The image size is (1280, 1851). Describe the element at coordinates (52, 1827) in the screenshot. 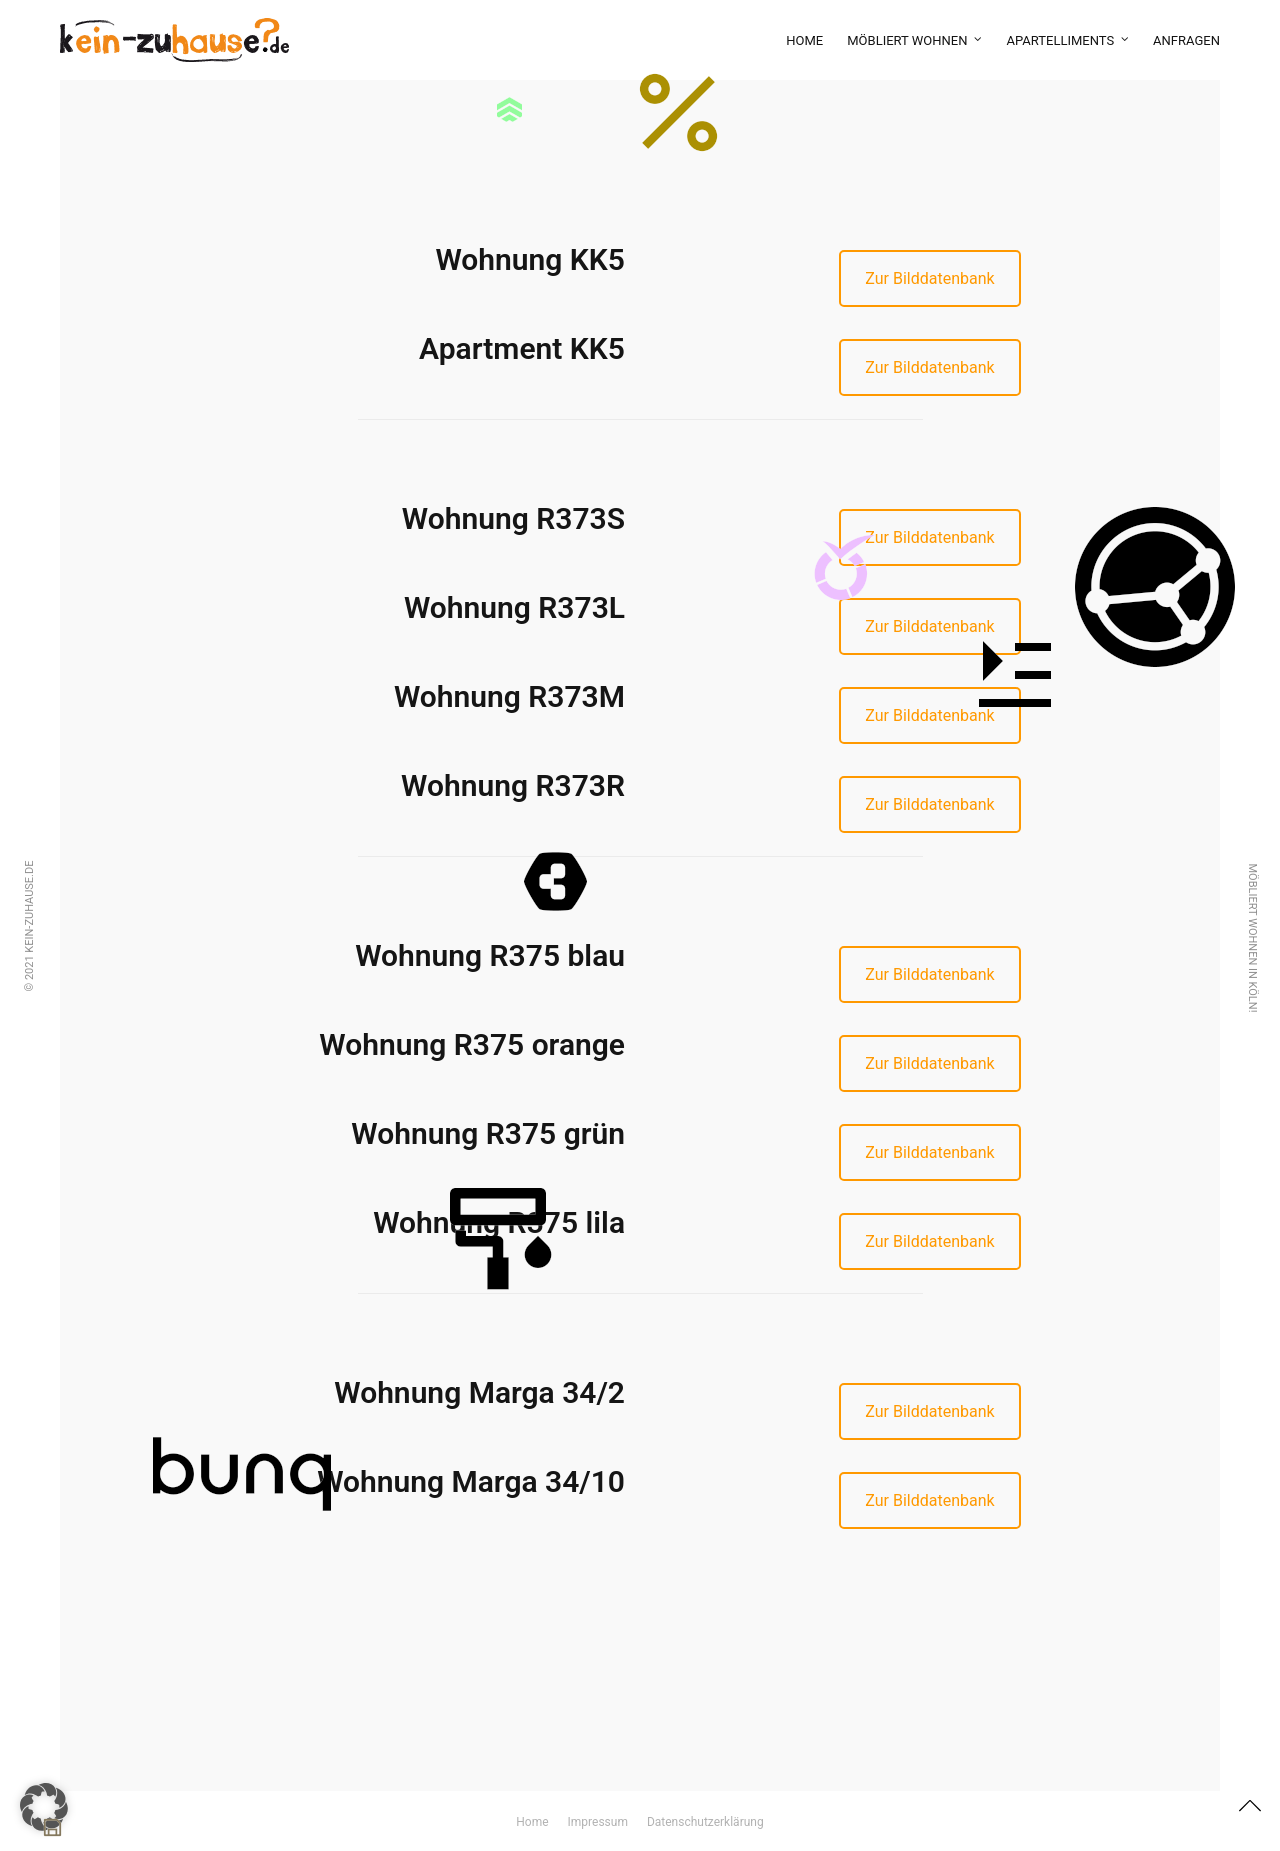

I see `save current file or document` at that location.